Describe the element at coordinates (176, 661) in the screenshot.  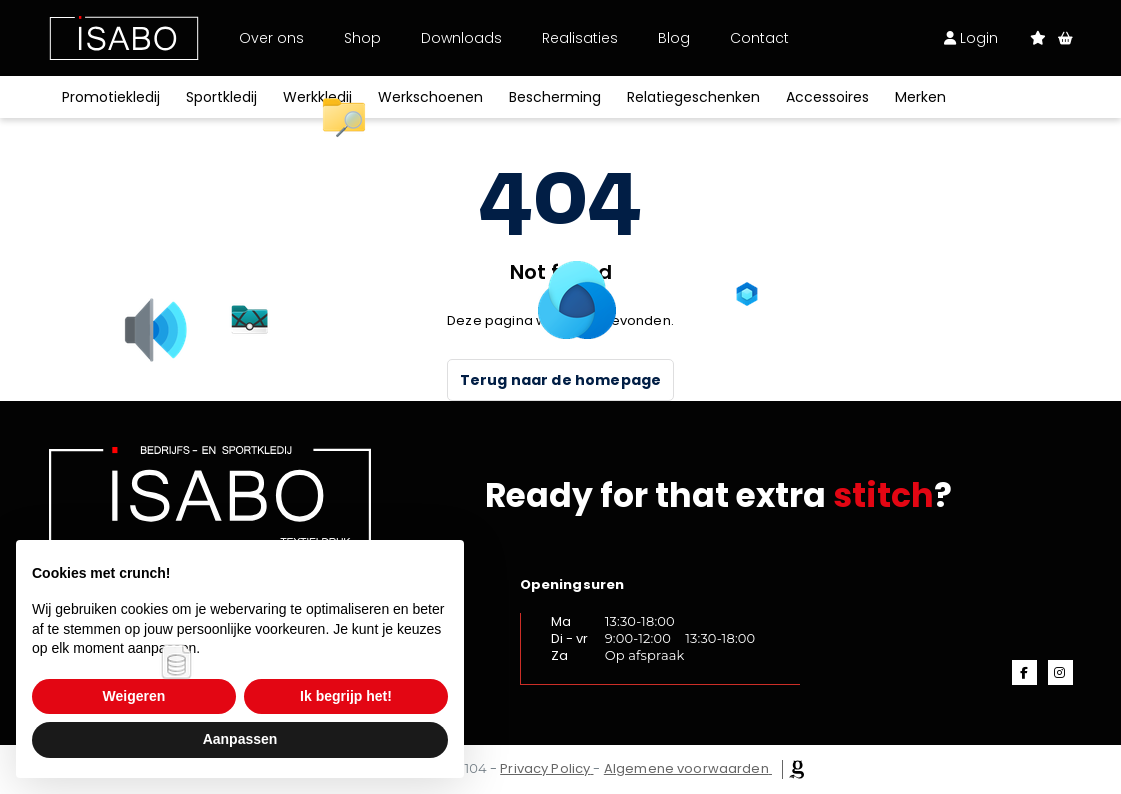
I see `sqlite3 database file` at that location.